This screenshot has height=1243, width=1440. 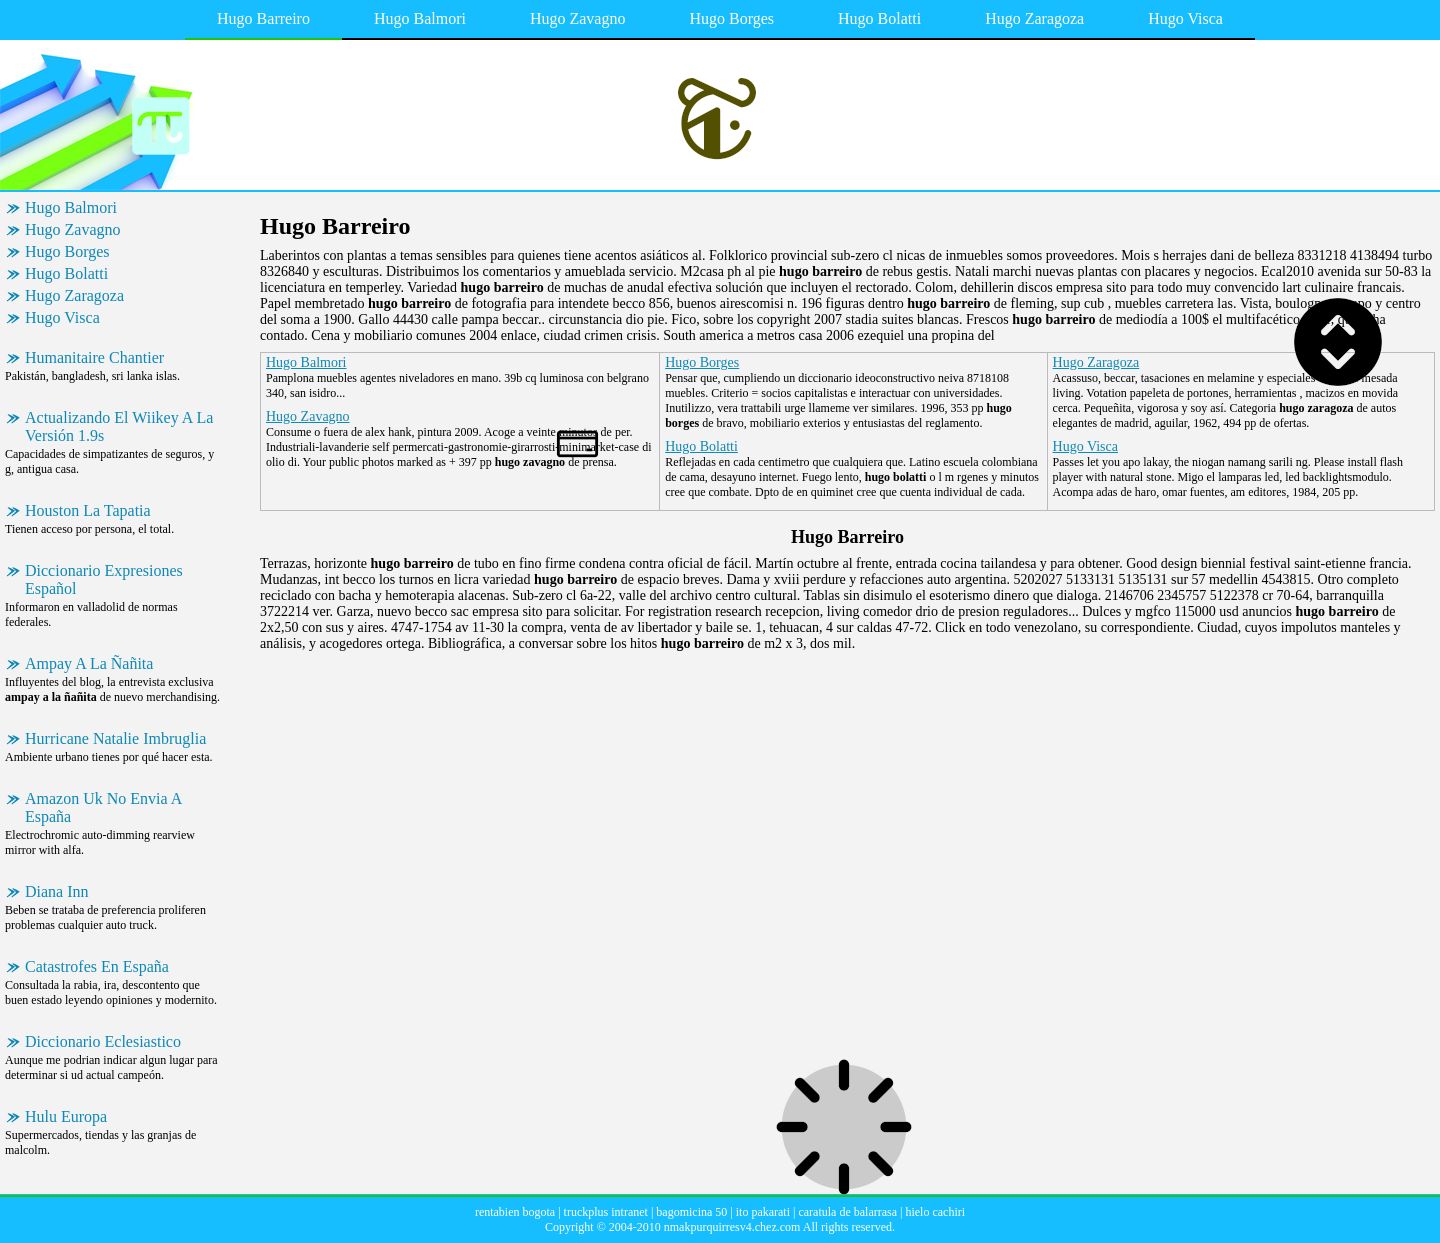 What do you see at coordinates (717, 117) in the screenshot?
I see `open the New York Times app` at bounding box center [717, 117].